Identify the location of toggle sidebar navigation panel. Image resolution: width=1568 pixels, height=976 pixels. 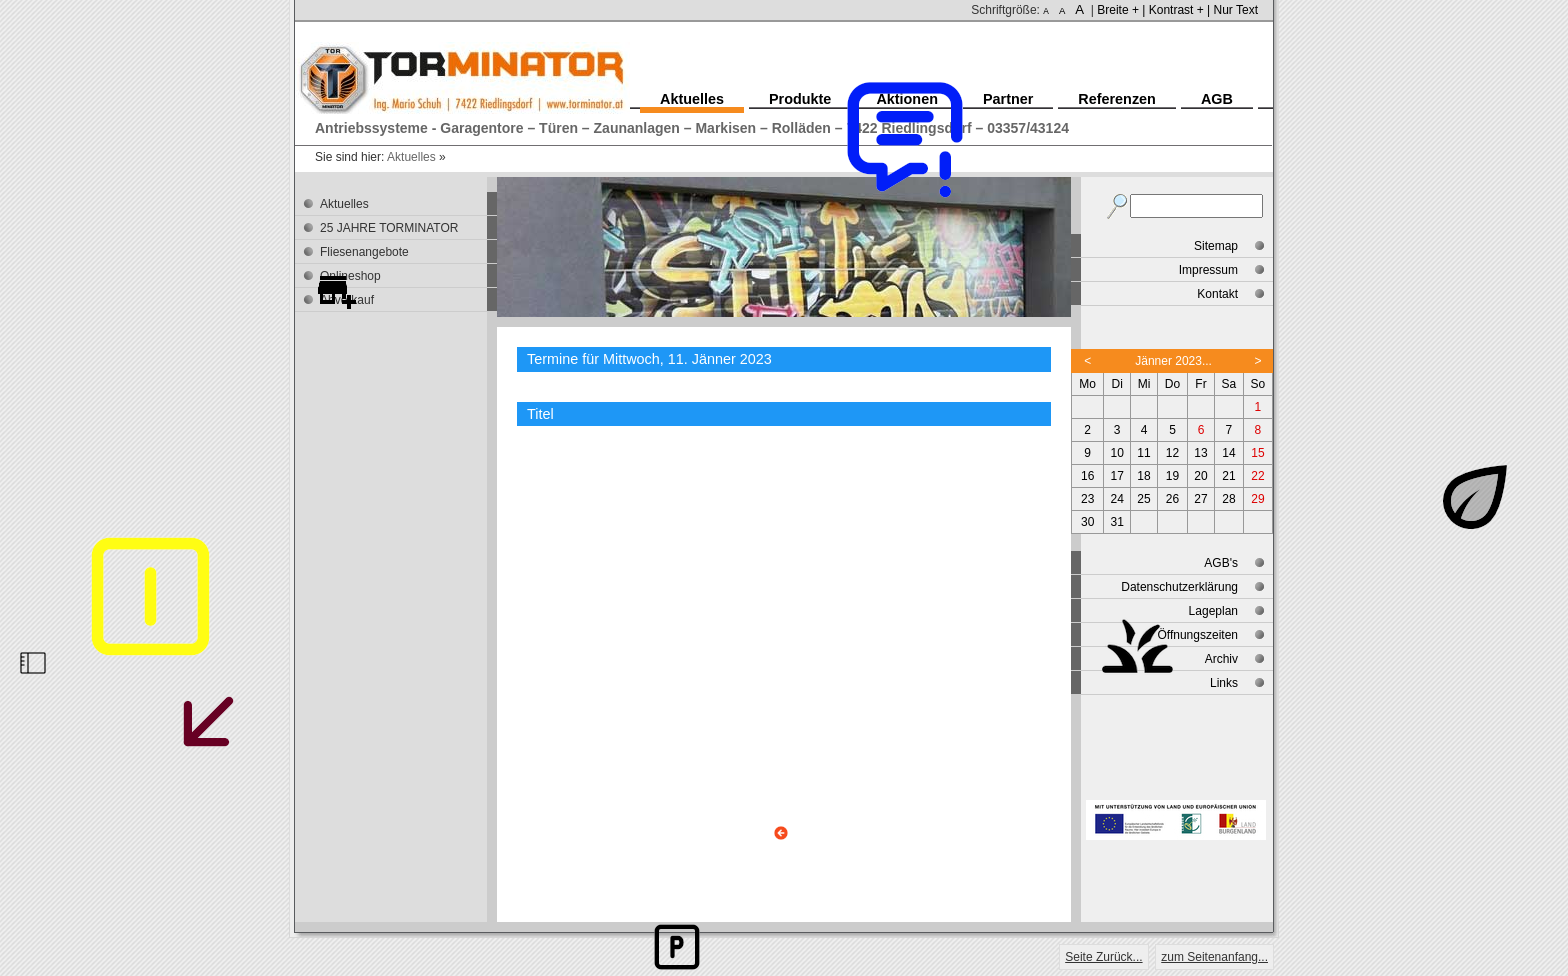
(33, 663).